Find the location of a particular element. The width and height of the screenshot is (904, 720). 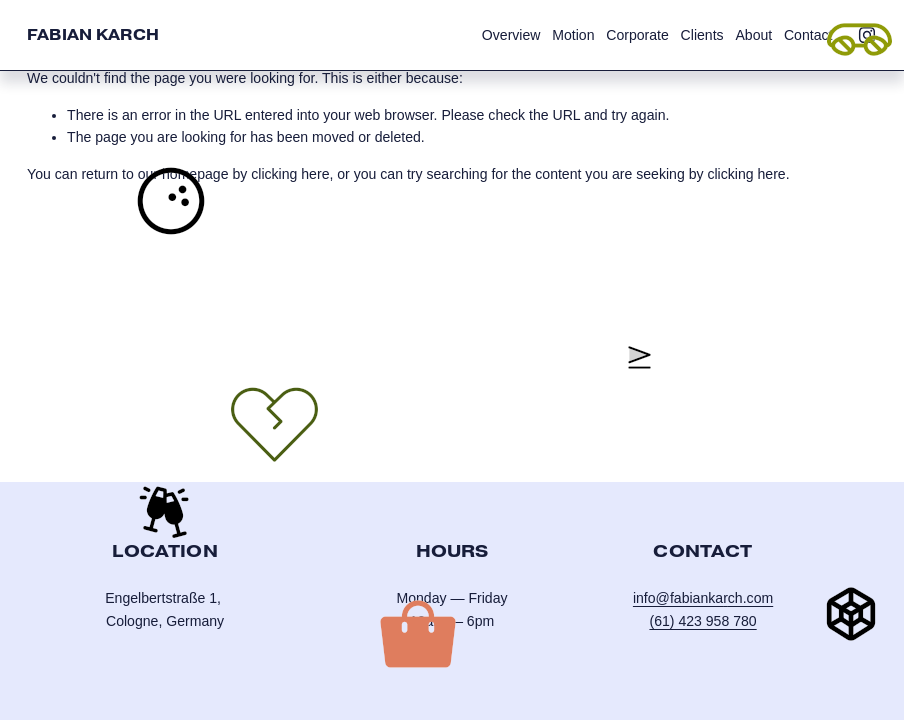

open NetBeans IDE is located at coordinates (851, 614).